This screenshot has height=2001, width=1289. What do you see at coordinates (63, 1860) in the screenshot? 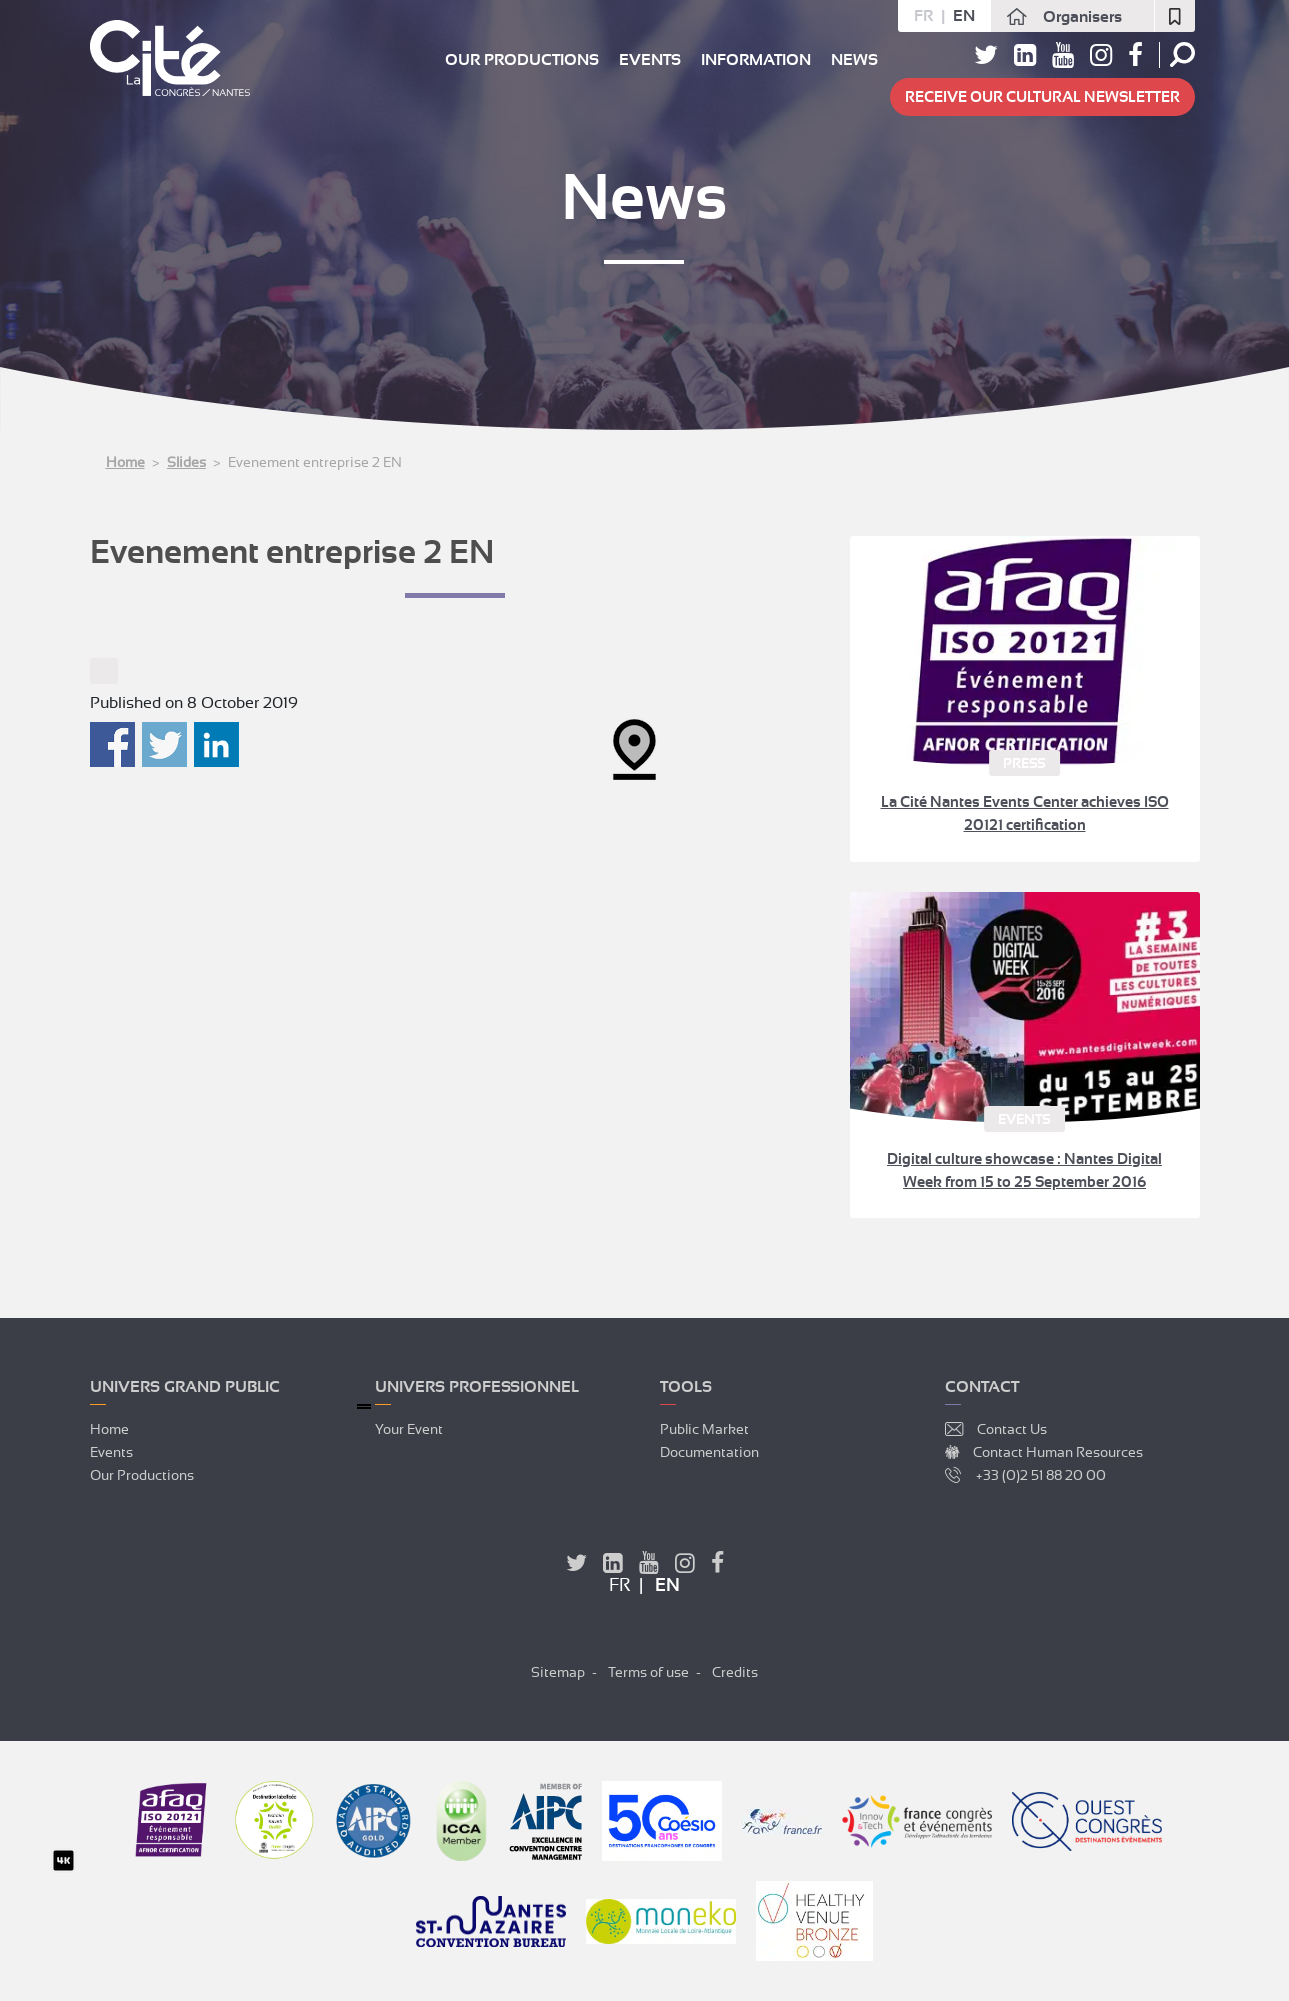
I see `indicates 4K video quality is available` at bounding box center [63, 1860].